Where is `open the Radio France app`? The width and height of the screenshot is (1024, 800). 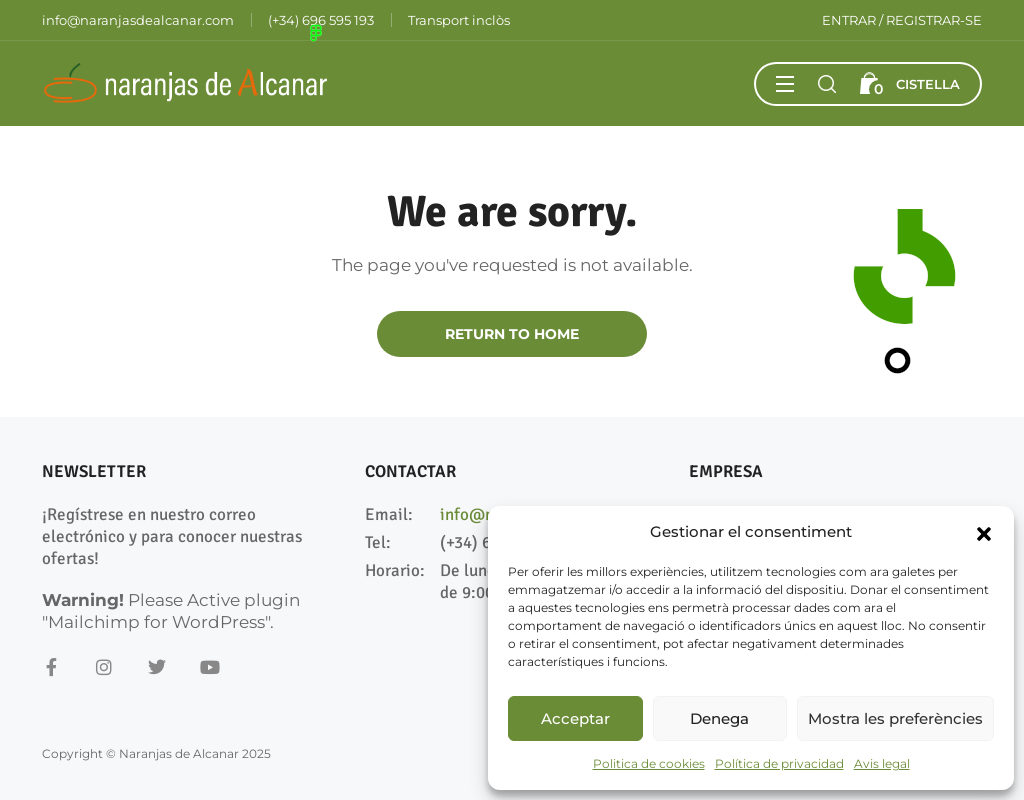
open the Radio France app is located at coordinates (904, 266).